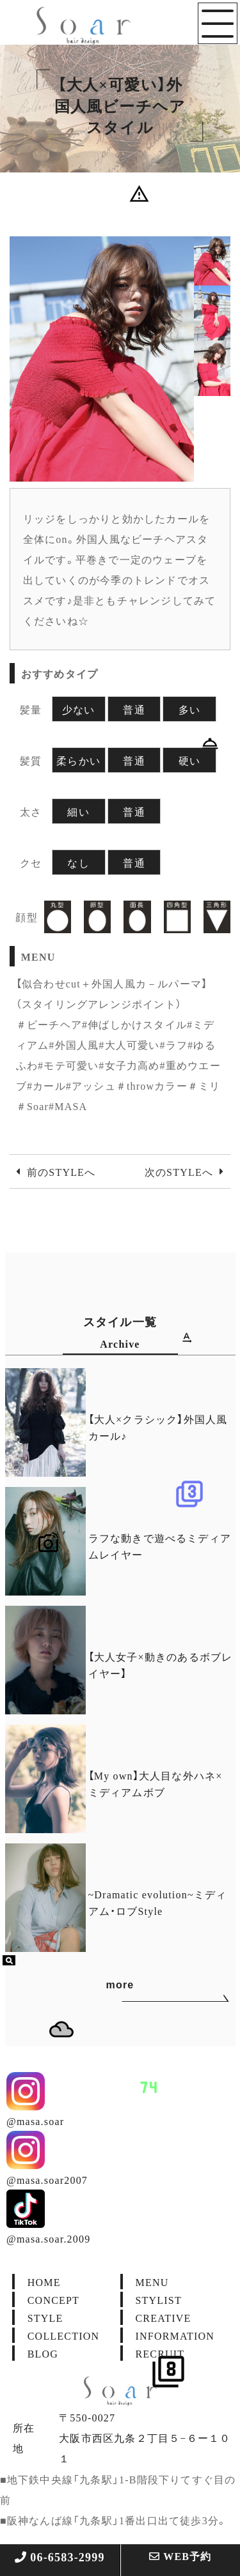  What do you see at coordinates (148, 2087) in the screenshot?
I see `displays the number 74 as a label or count indicator` at bounding box center [148, 2087].